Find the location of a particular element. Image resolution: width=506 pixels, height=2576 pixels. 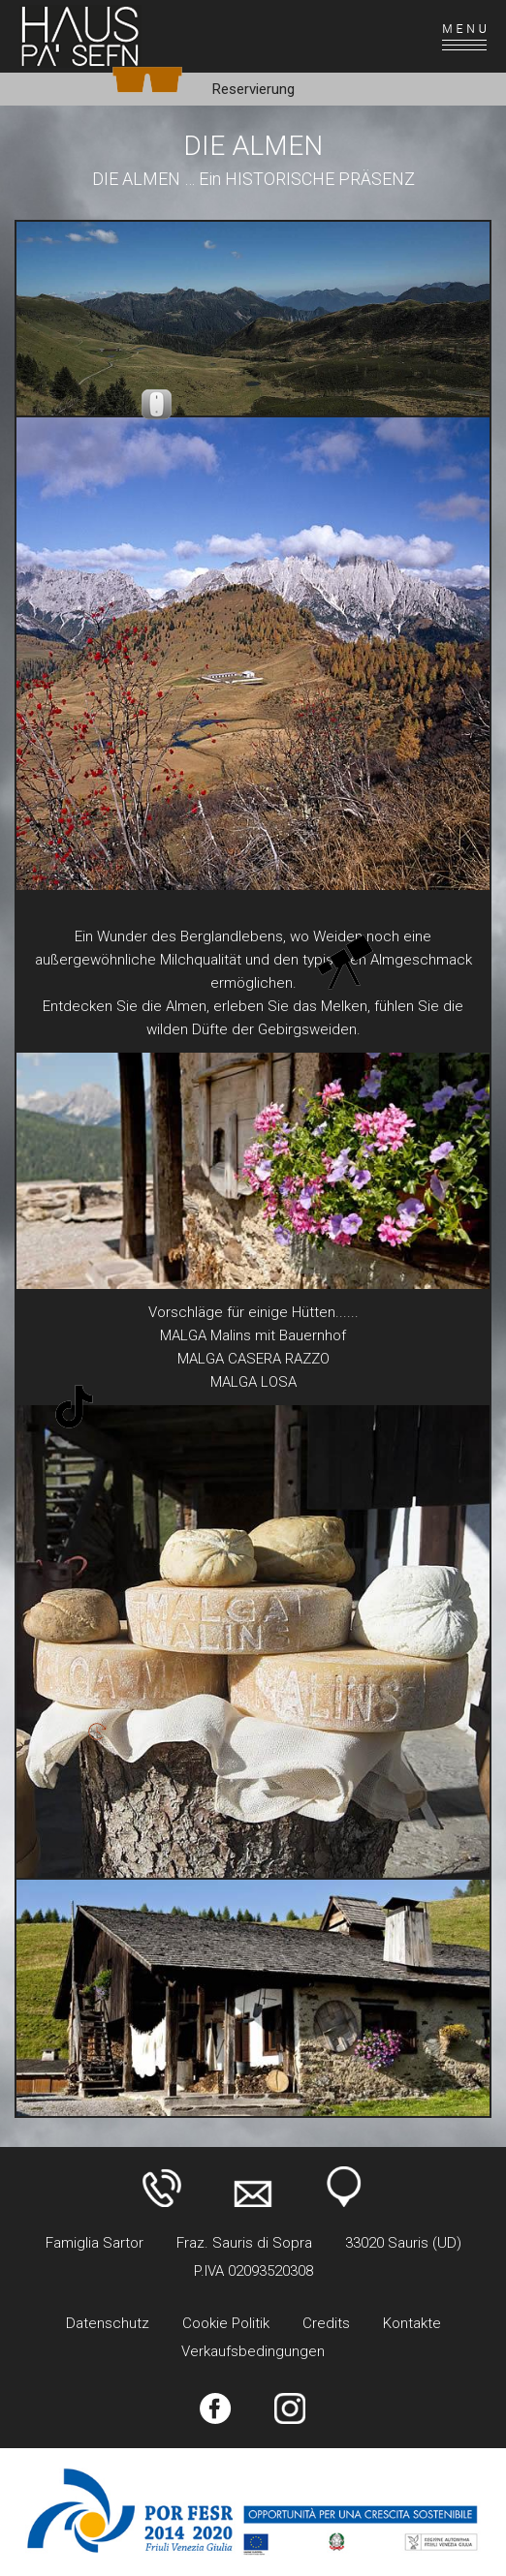

enable reading or accessibility mode is located at coordinates (147, 78).